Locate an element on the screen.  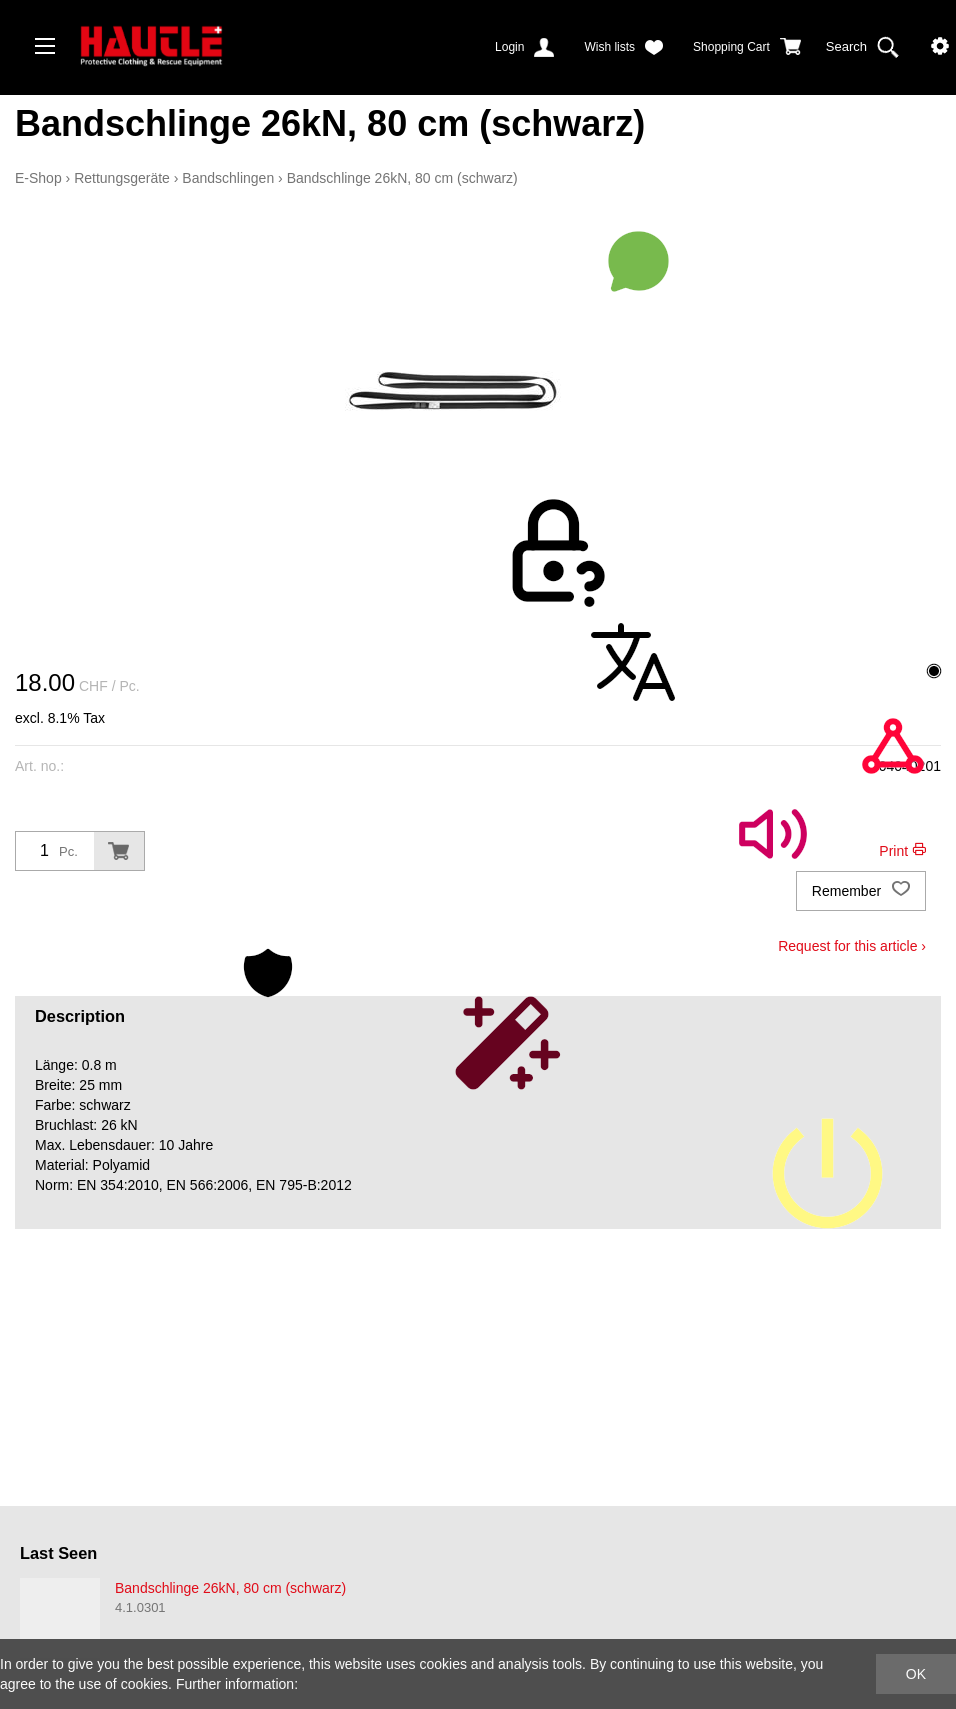
view security or password help is located at coordinates (553, 550).